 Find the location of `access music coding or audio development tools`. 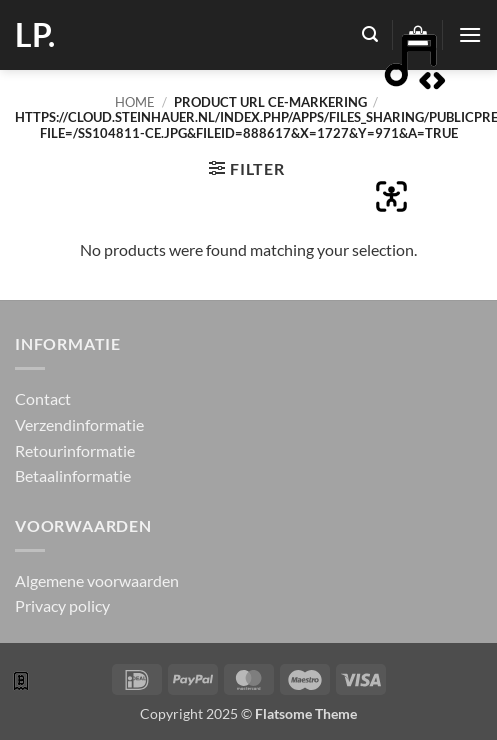

access music coding or audio development tools is located at coordinates (413, 60).